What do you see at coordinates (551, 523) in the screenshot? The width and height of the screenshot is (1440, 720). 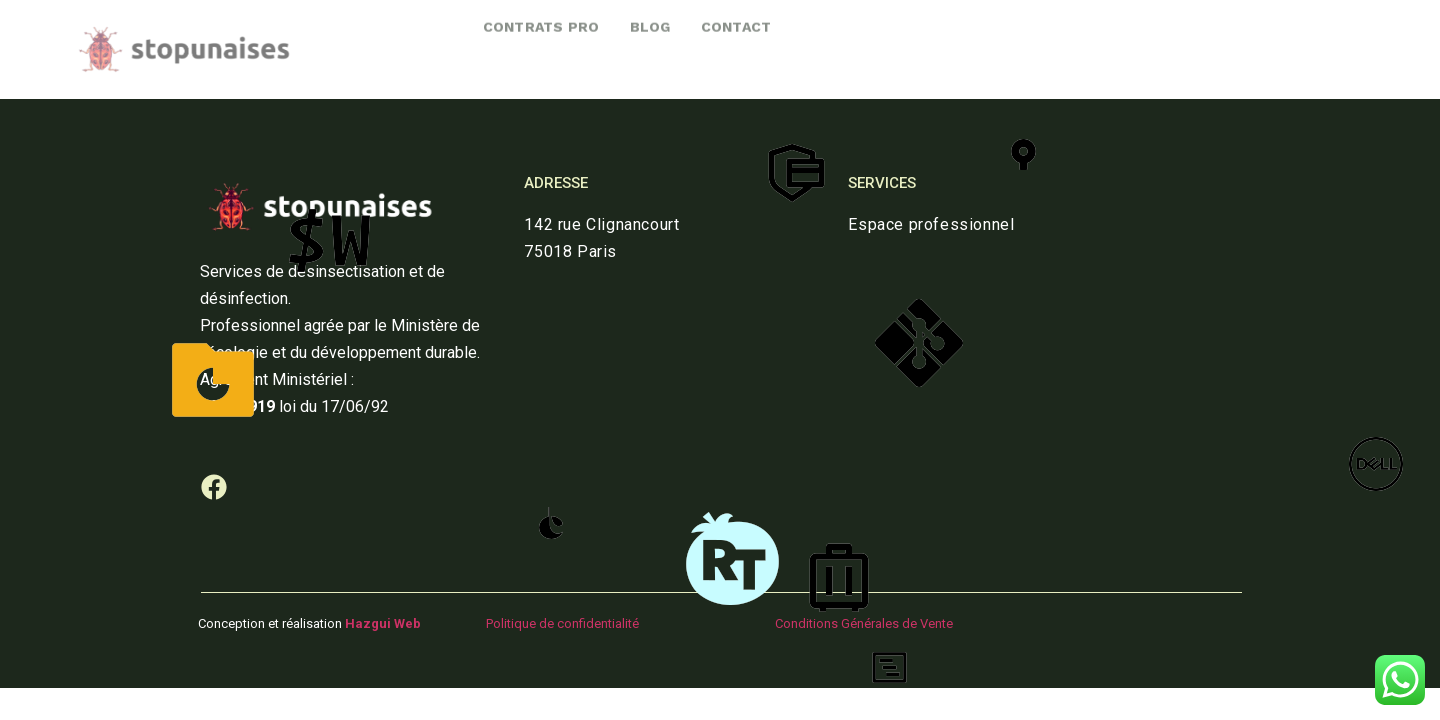 I see `link to CNES (French space agency) website` at bounding box center [551, 523].